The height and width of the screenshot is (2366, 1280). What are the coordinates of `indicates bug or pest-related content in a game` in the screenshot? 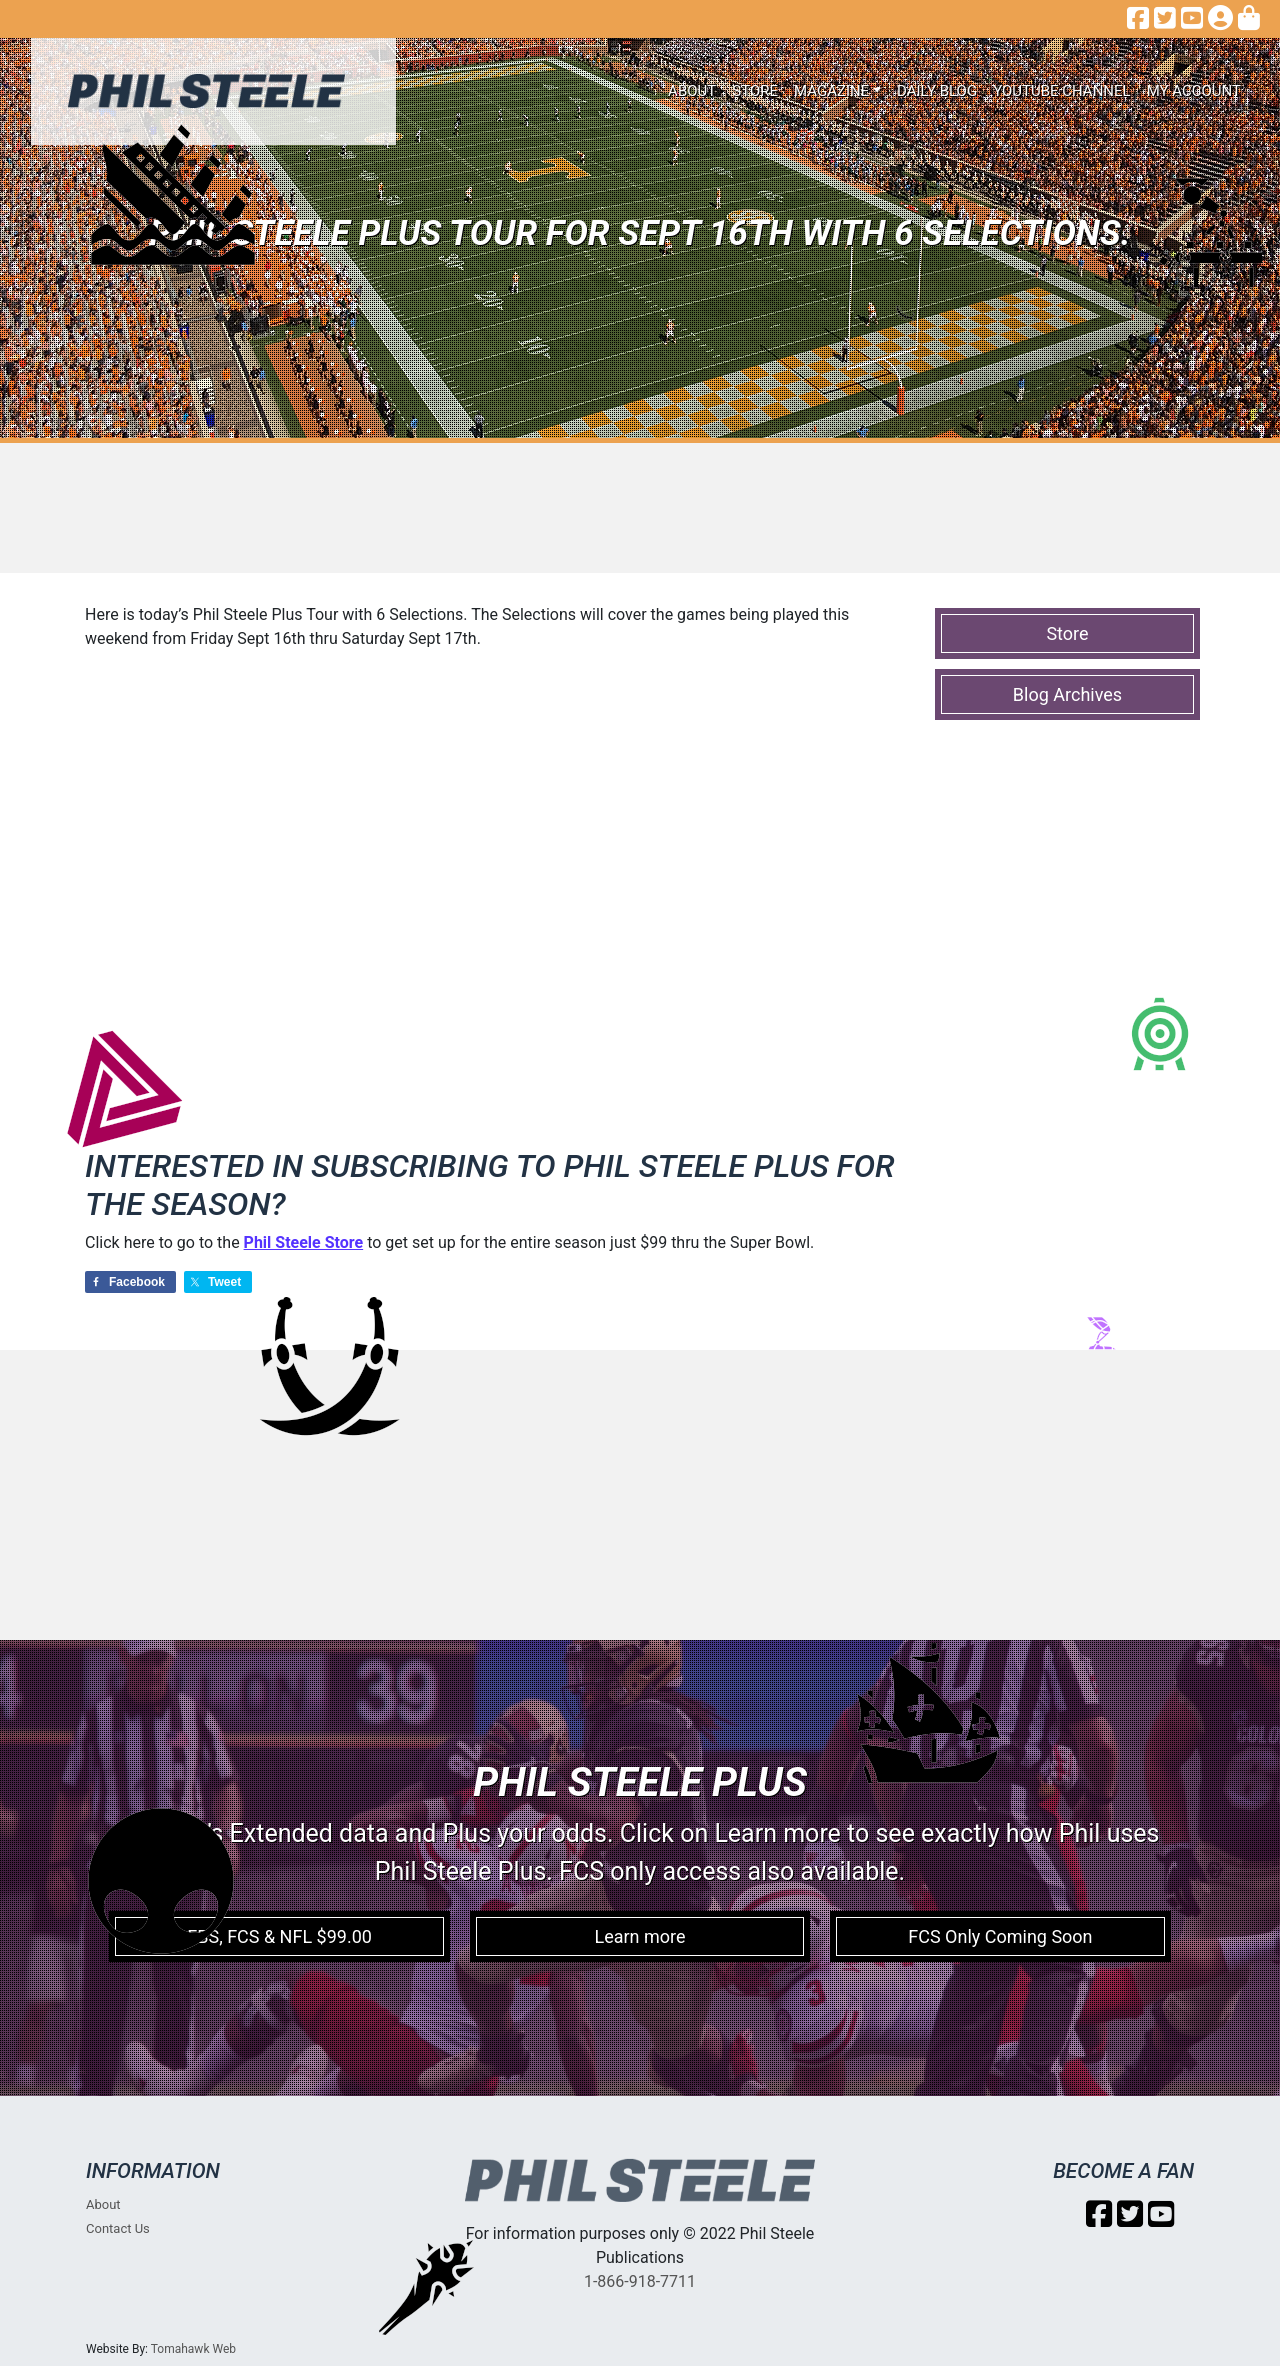 It's located at (905, 314).